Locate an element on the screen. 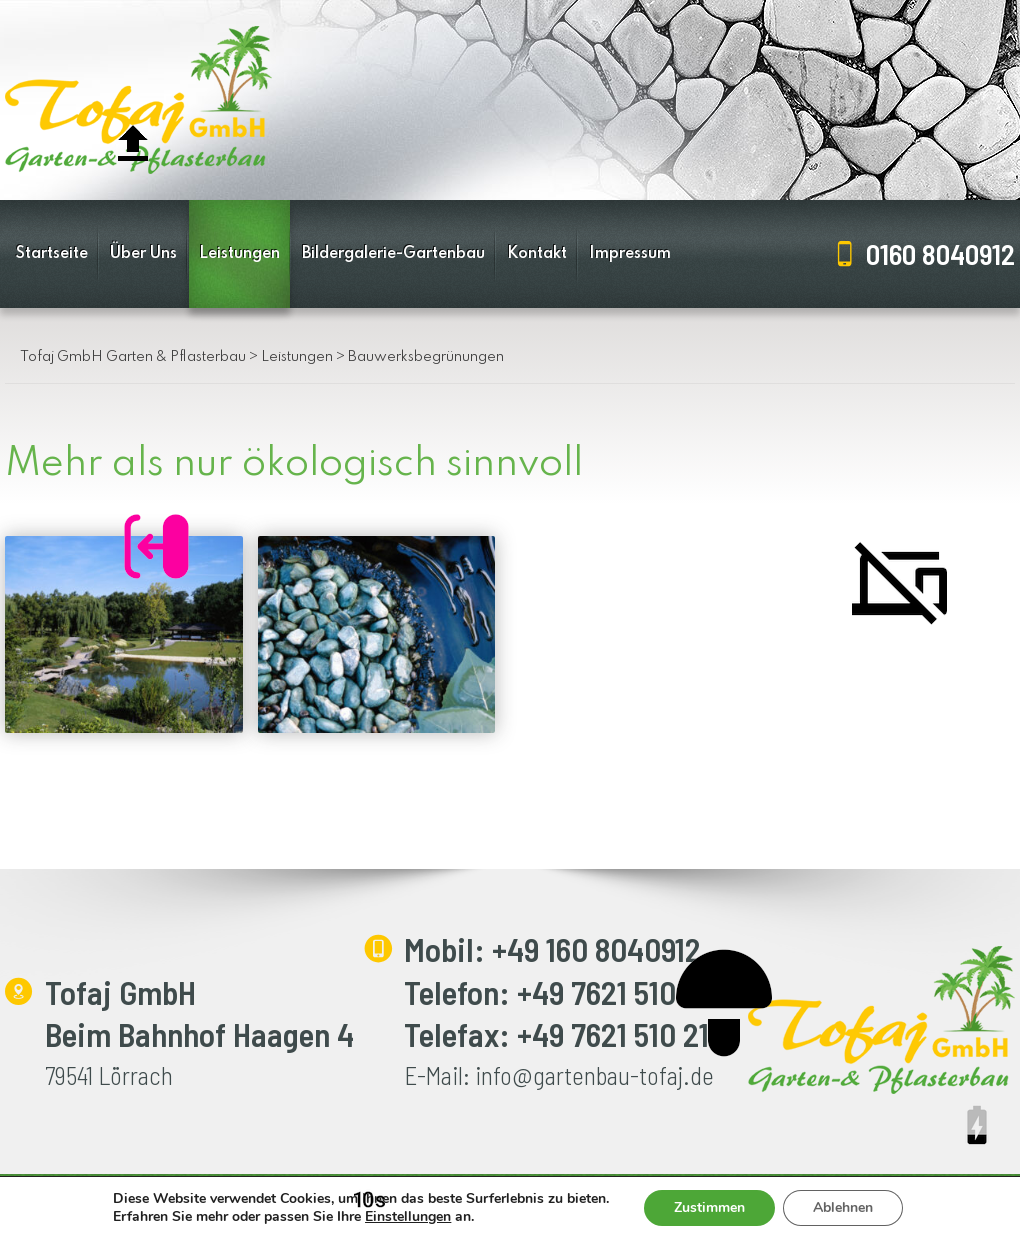  set a 10-second timer is located at coordinates (369, 1199).